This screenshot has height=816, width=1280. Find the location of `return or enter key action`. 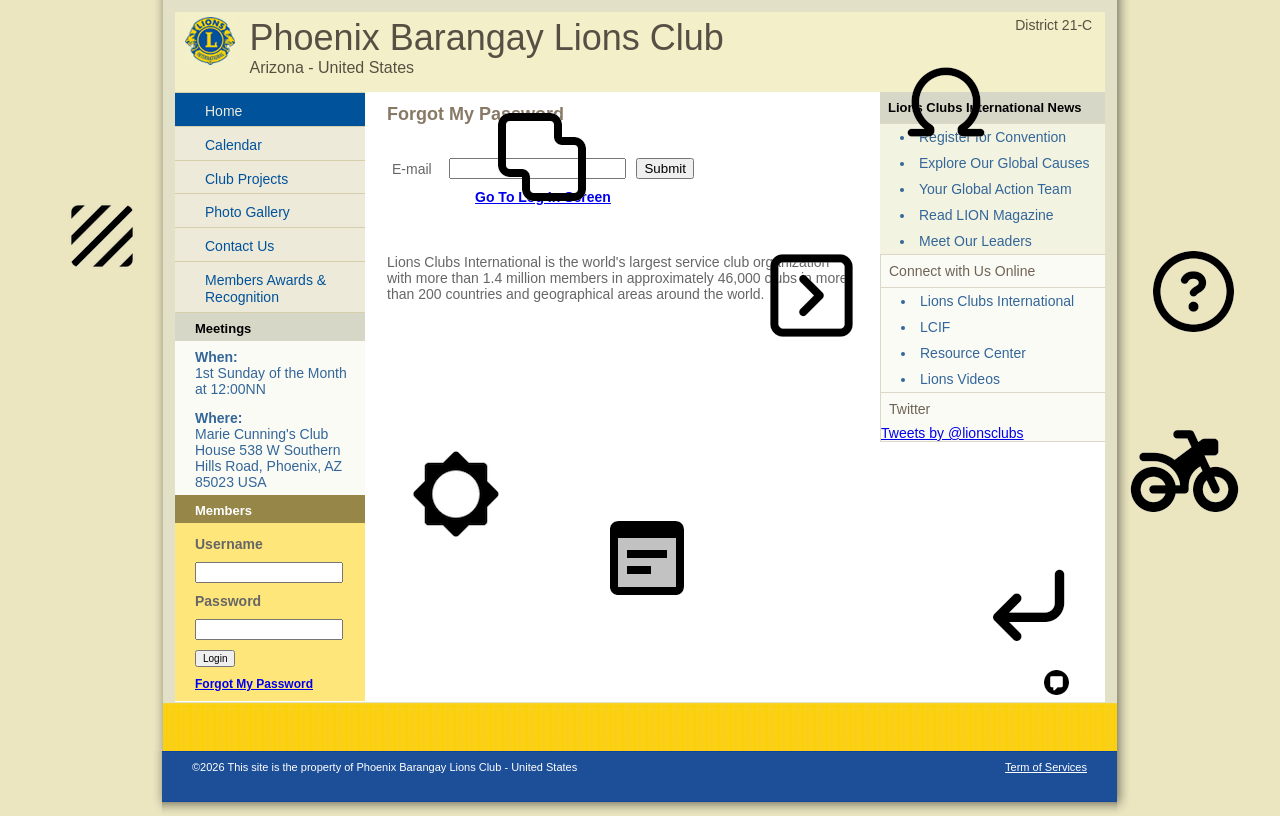

return or enter key action is located at coordinates (1031, 603).